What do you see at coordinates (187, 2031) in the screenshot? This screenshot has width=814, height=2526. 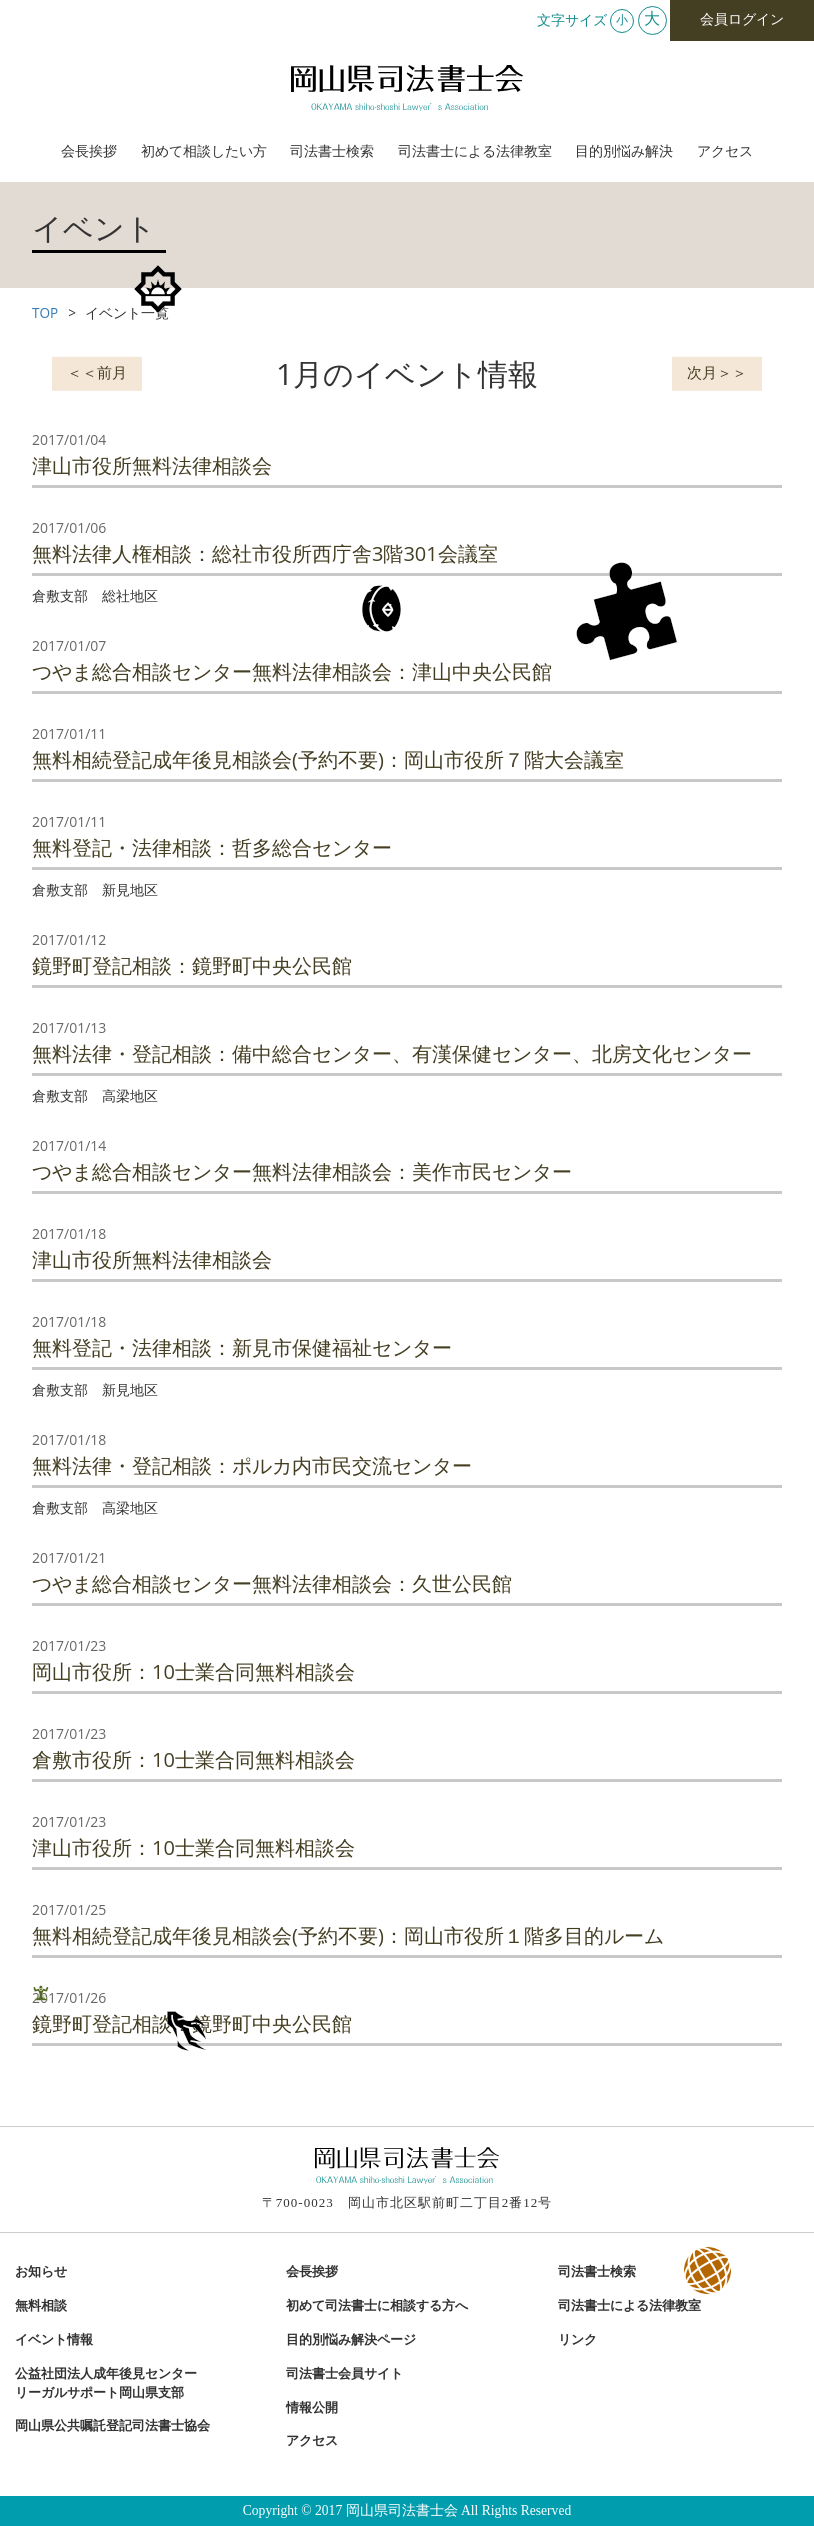 I see `a plant root or organic growth element` at bounding box center [187, 2031].